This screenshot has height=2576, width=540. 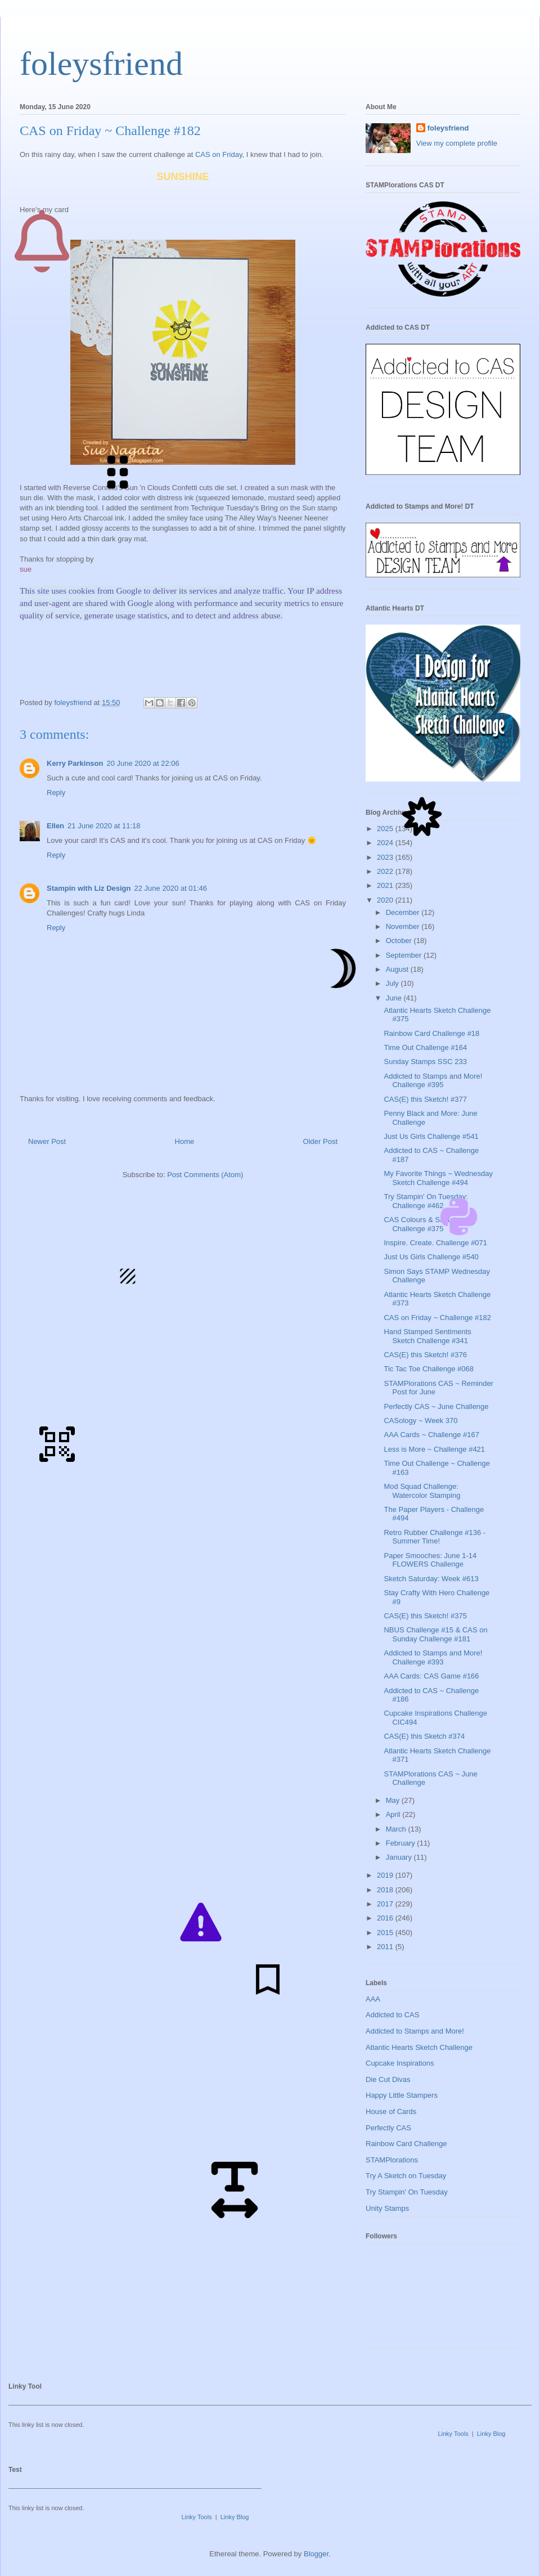 What do you see at coordinates (342, 968) in the screenshot?
I see `toggle dark mode or night theme` at bounding box center [342, 968].